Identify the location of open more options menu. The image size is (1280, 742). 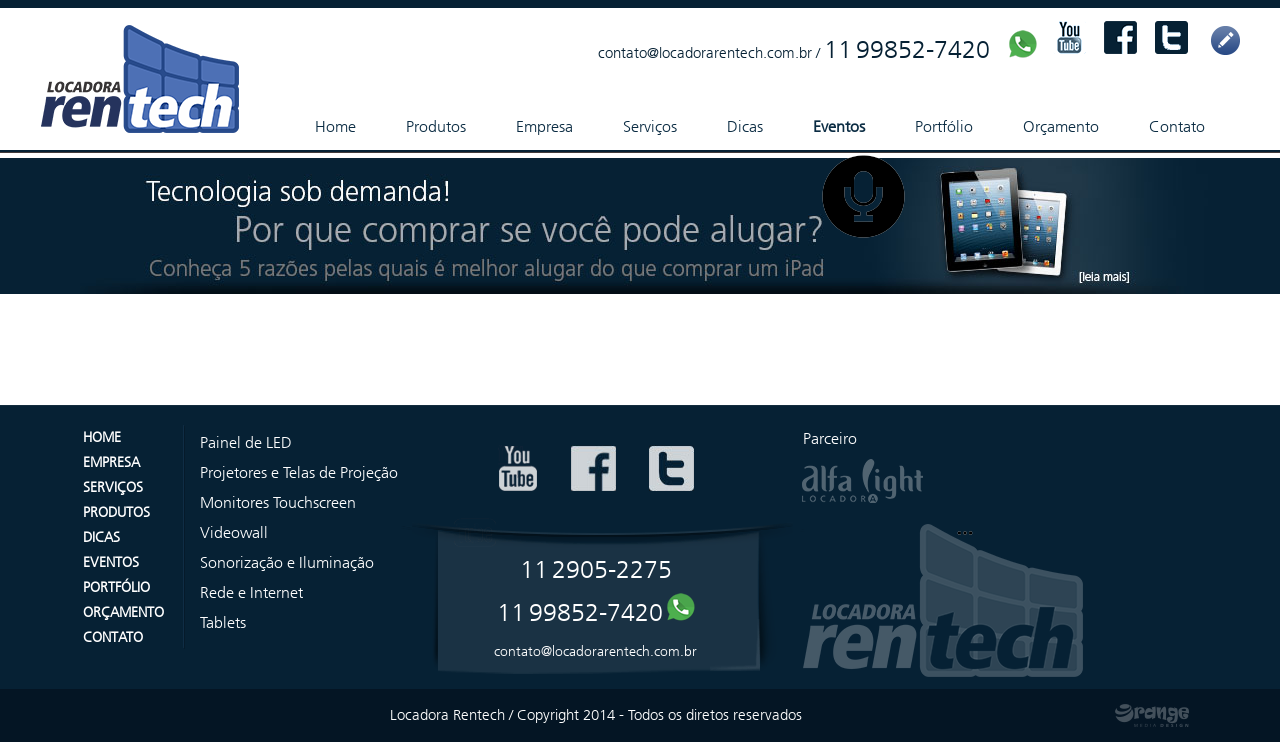
(965, 533).